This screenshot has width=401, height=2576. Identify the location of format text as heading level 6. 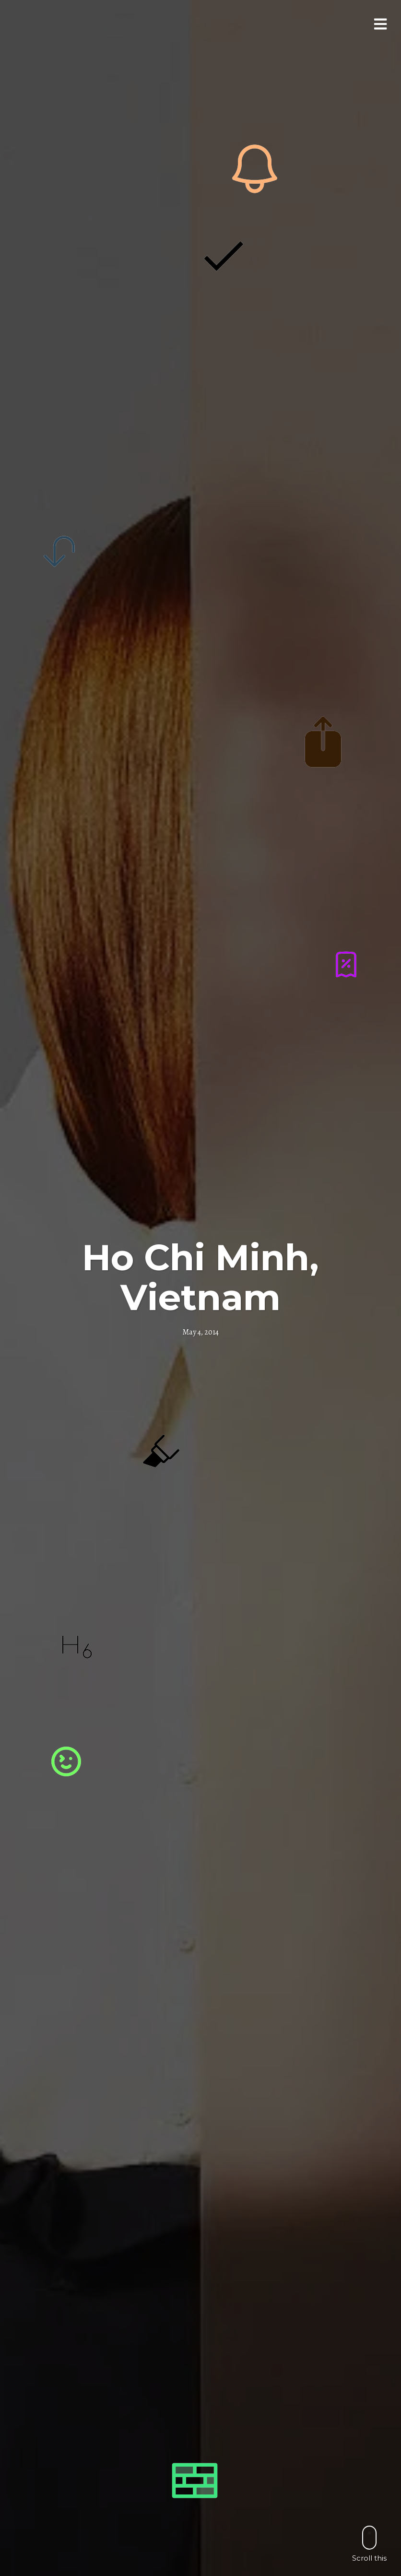
(75, 1646).